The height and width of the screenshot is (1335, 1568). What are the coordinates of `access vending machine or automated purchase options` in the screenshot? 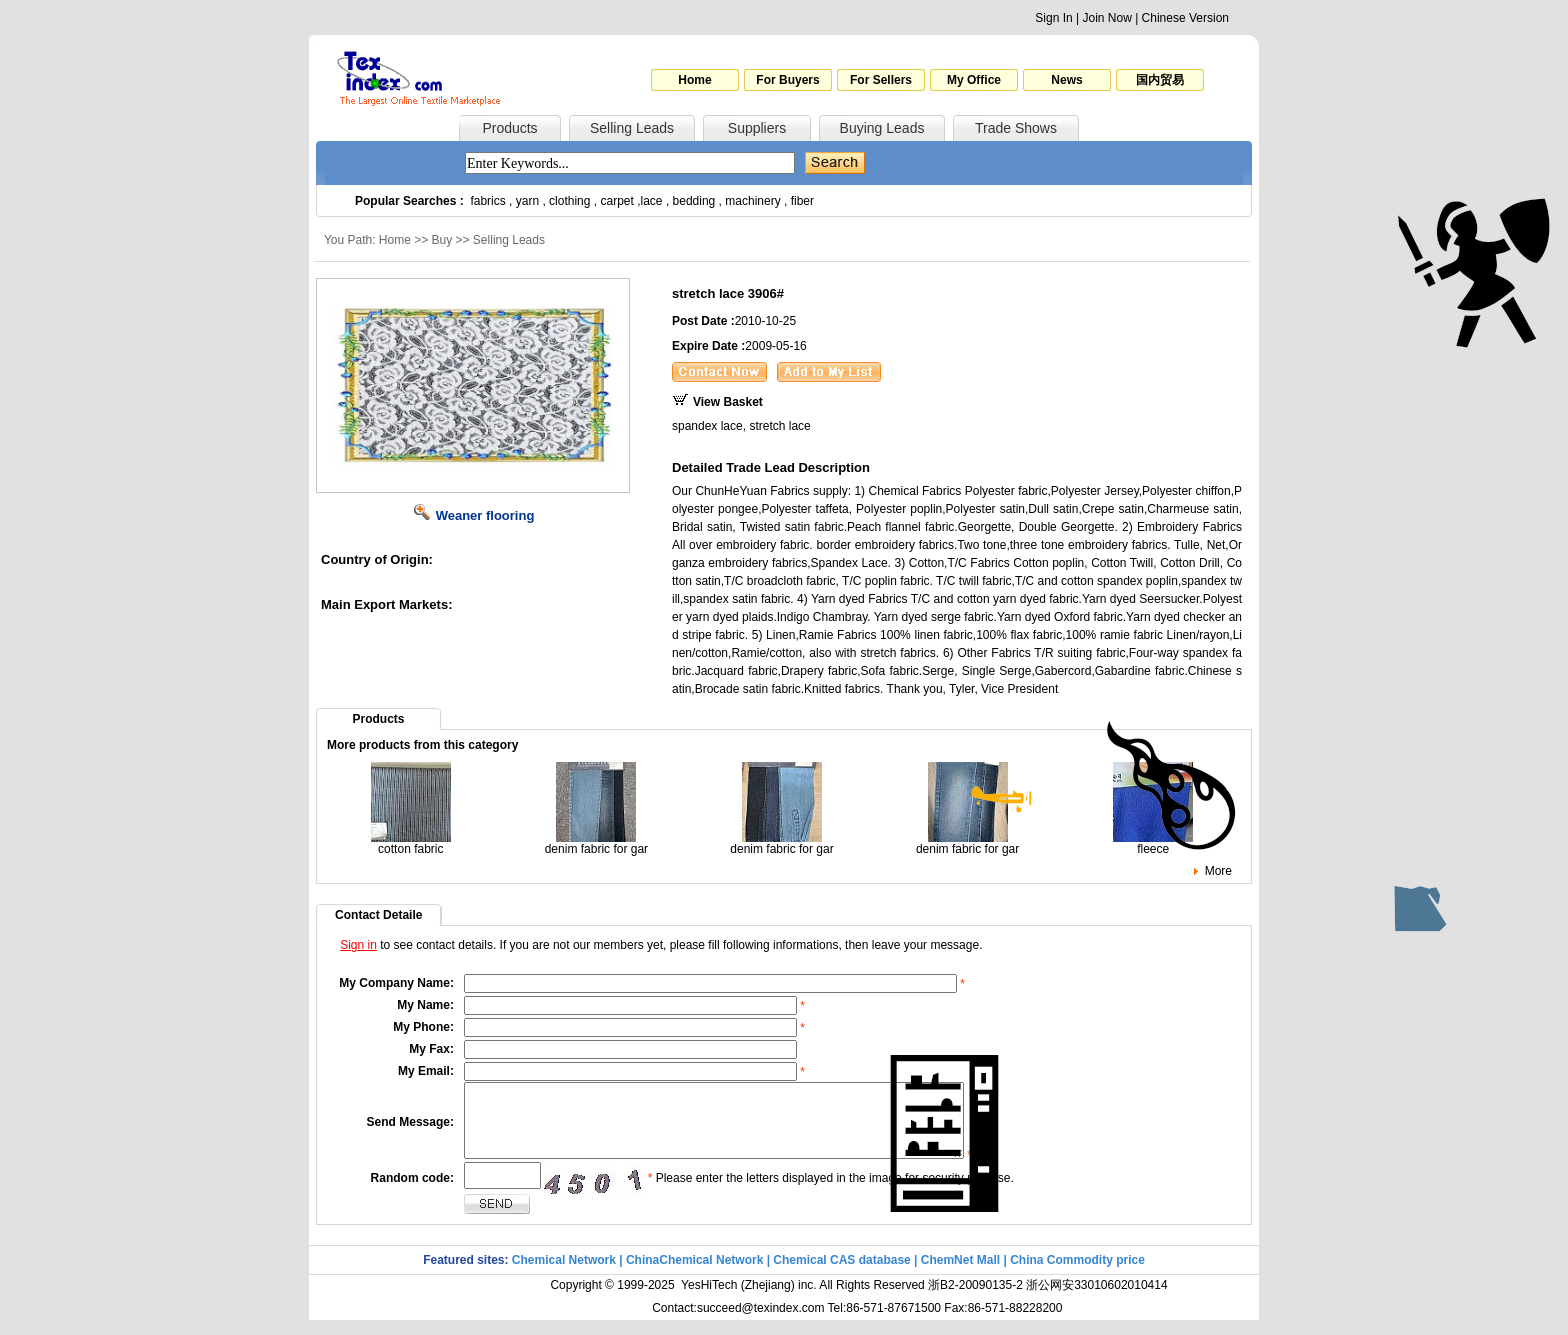 It's located at (944, 1133).